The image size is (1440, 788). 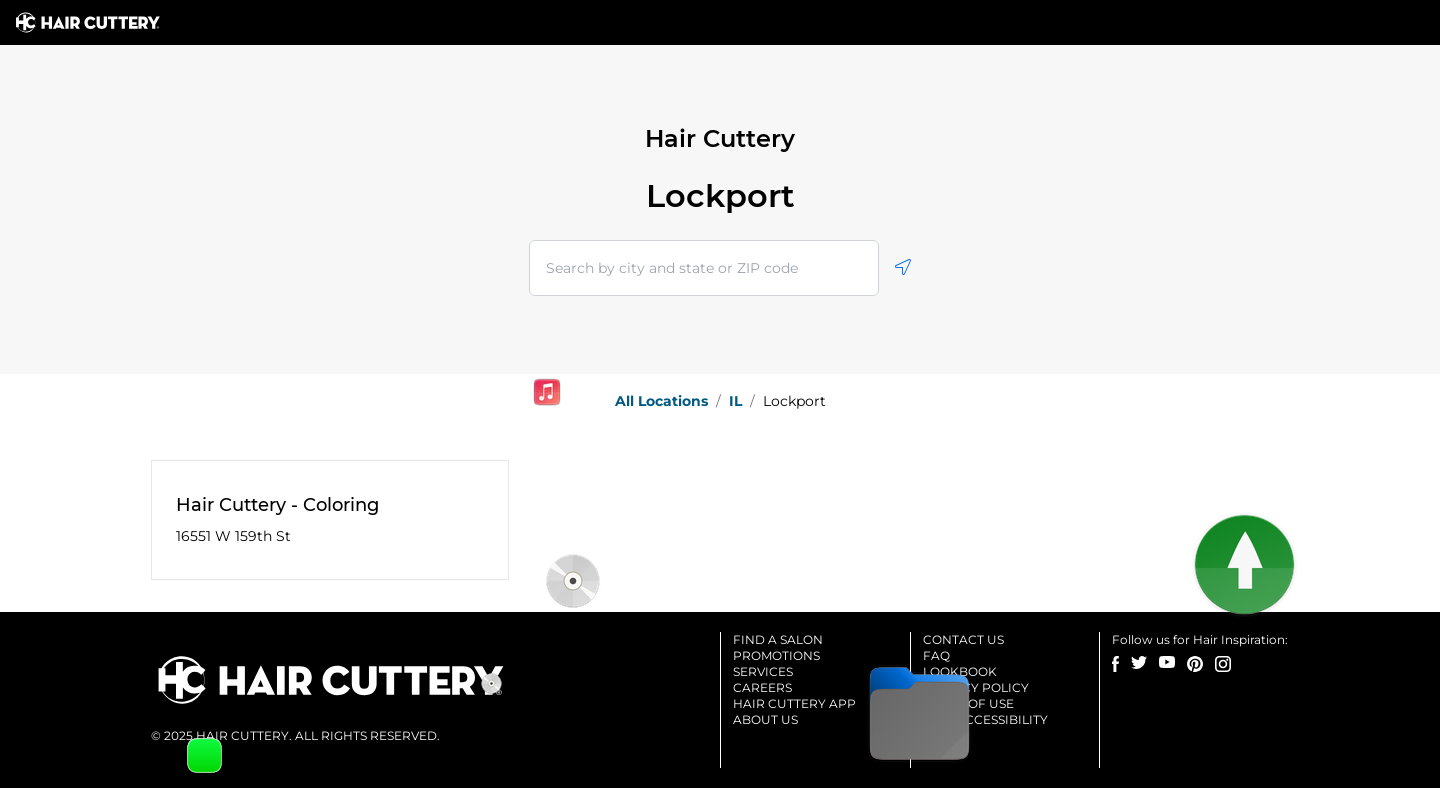 I want to click on access audio CD drive, so click(x=573, y=581).